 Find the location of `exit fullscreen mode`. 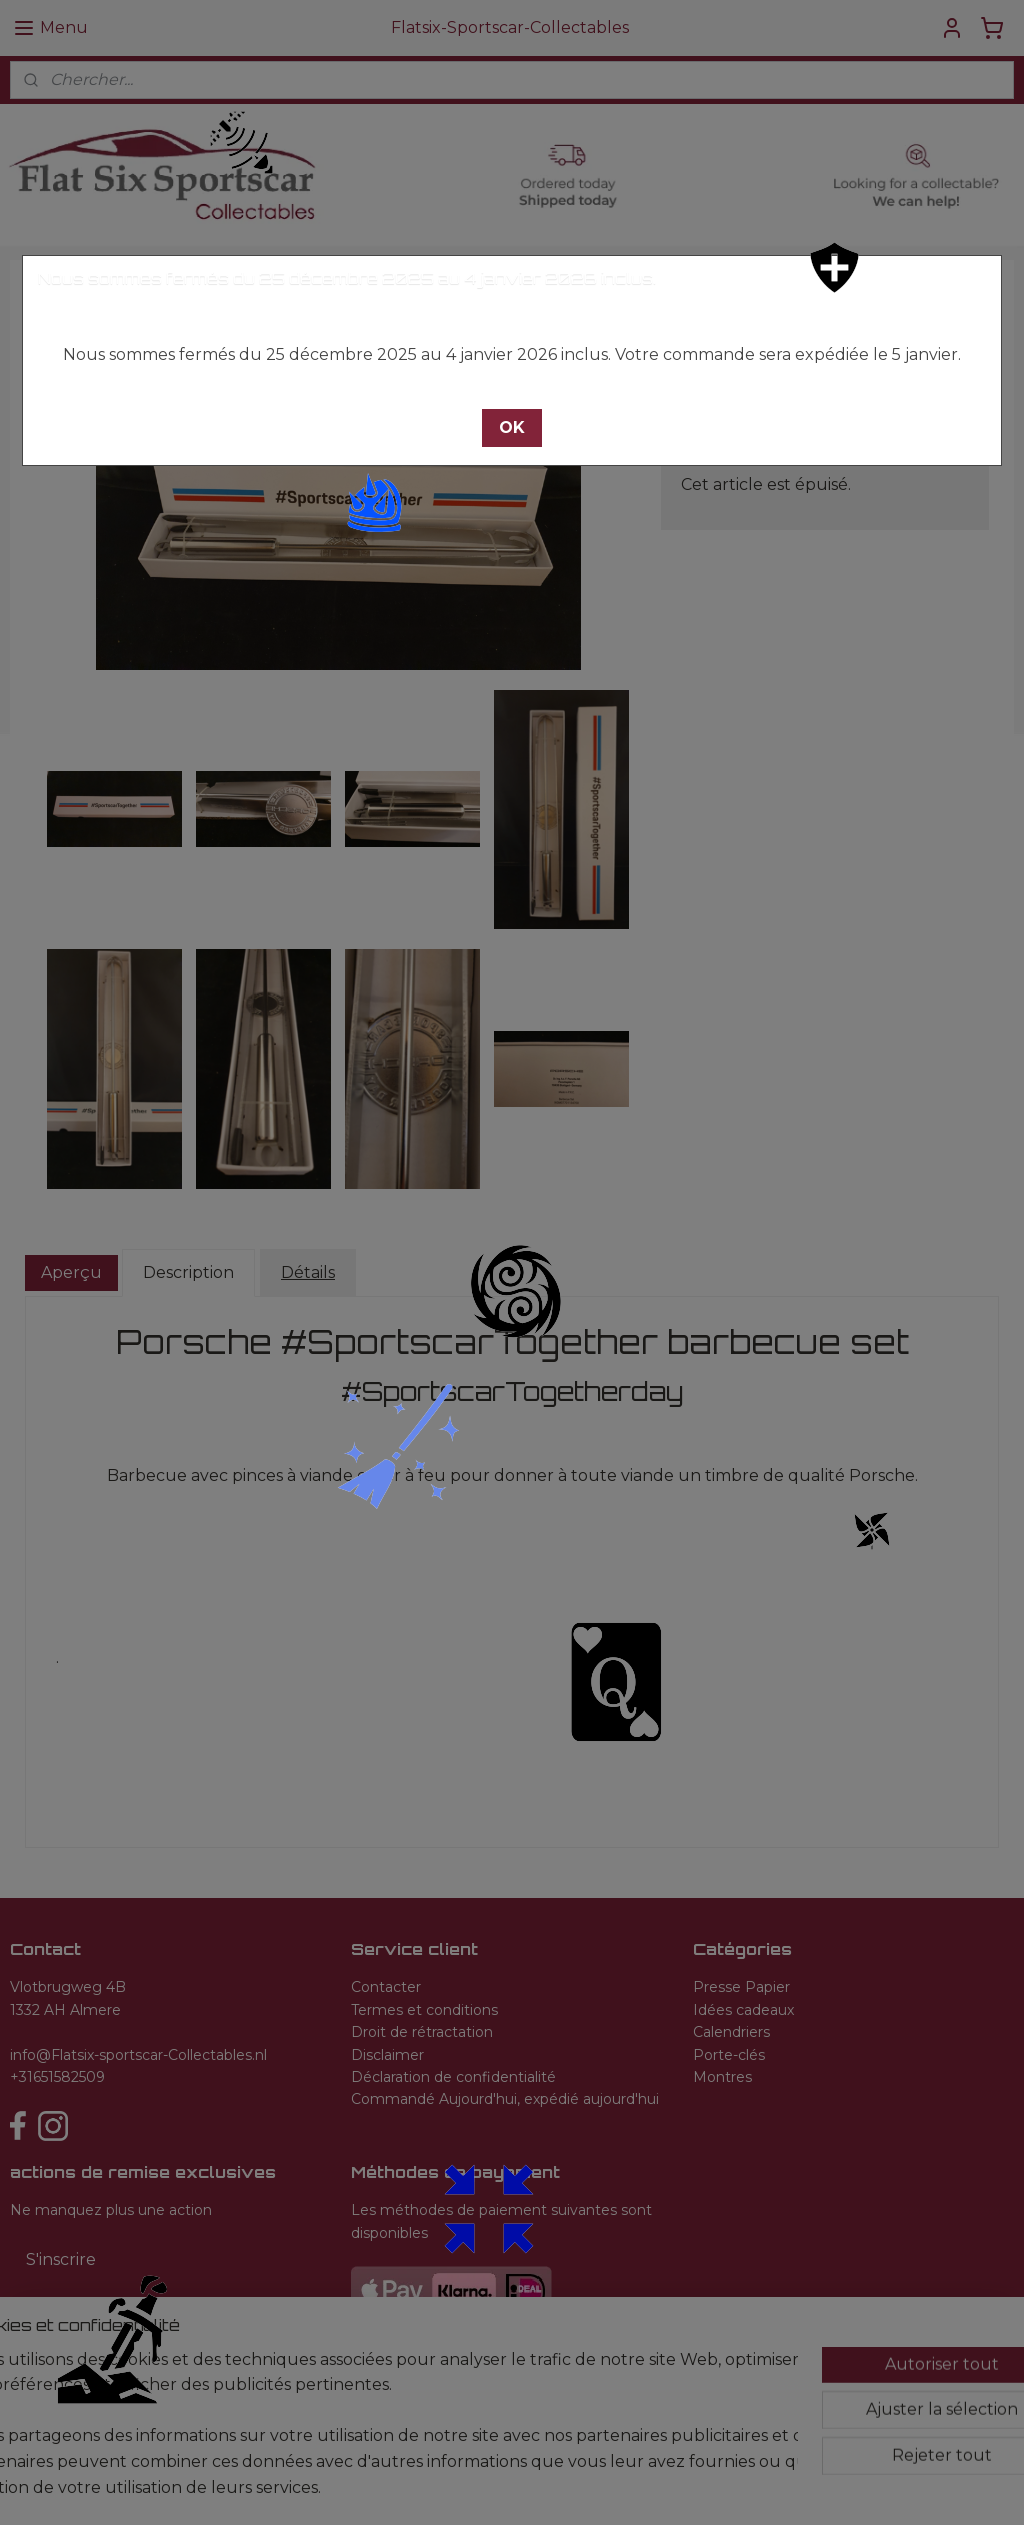

exit fullscreen mode is located at coordinates (489, 2209).